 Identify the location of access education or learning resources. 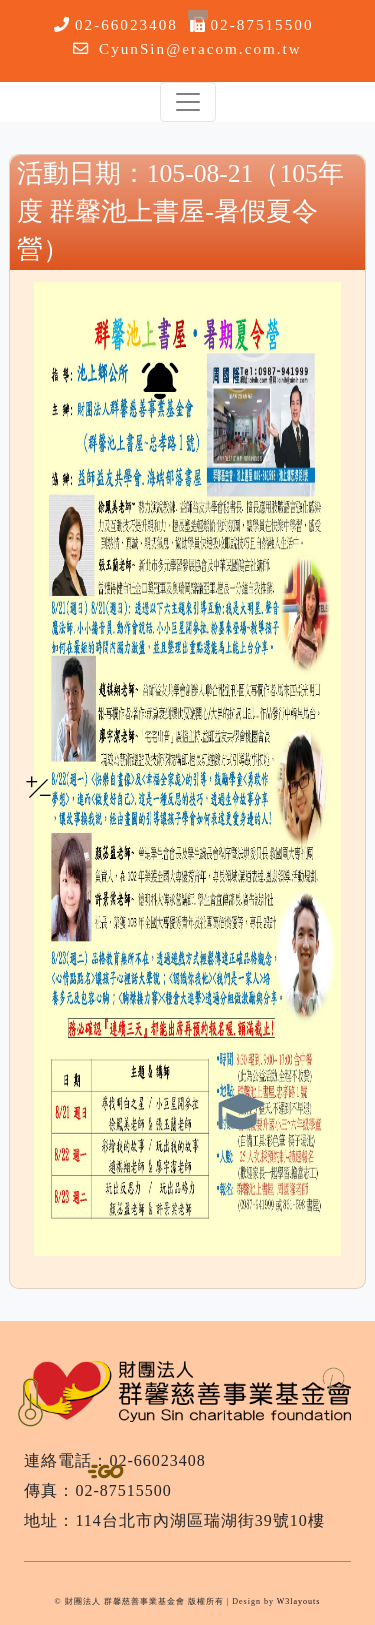
(241, 1111).